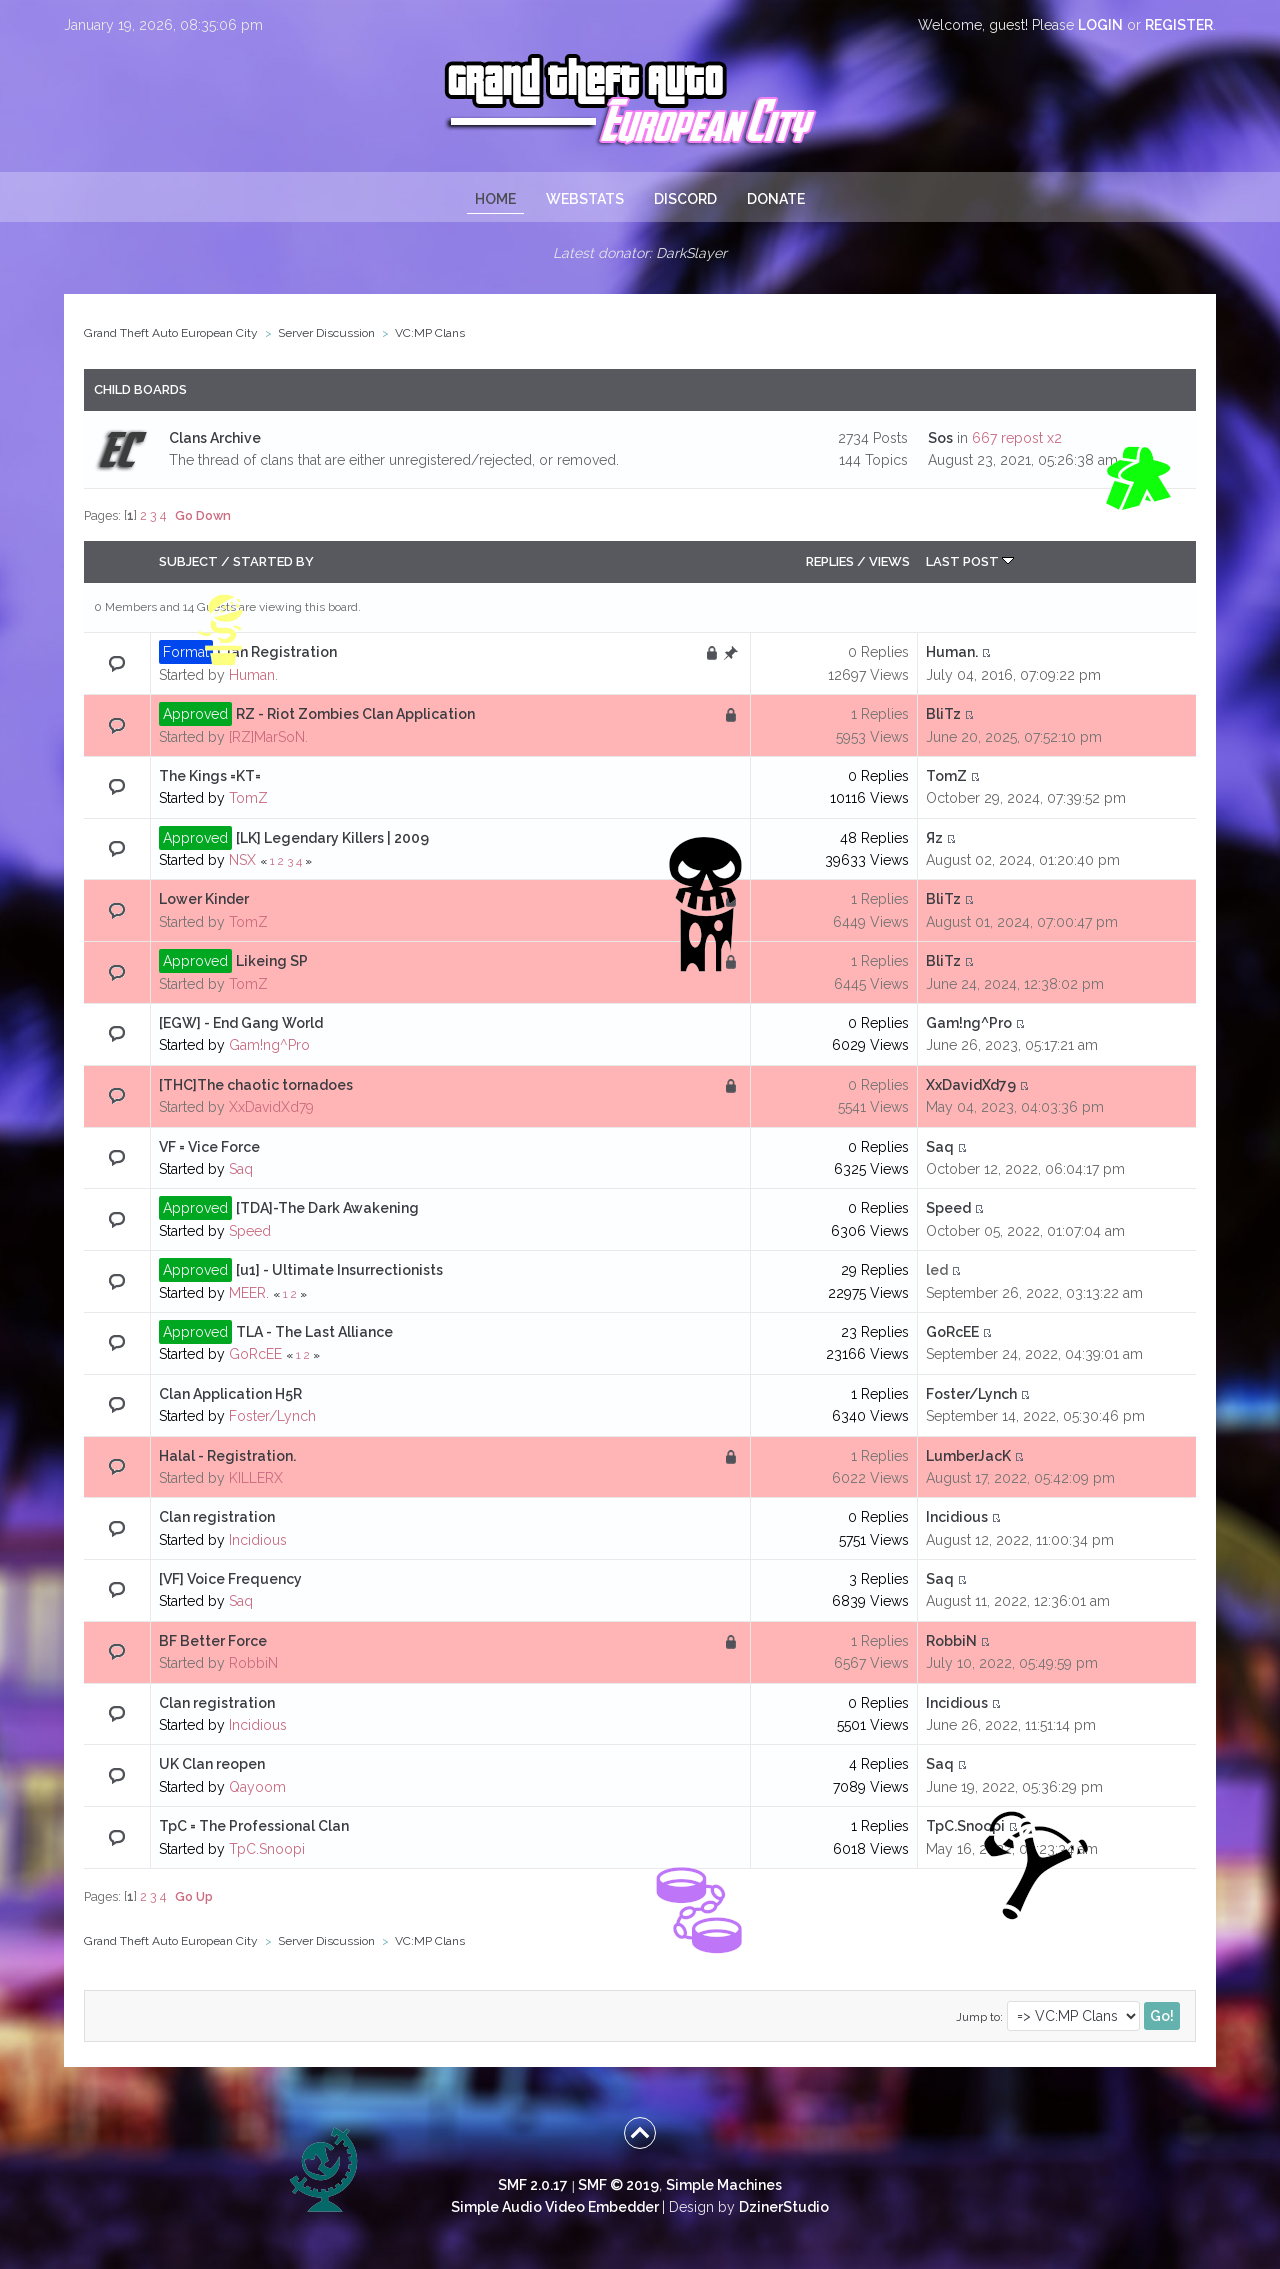 The width and height of the screenshot is (1280, 2269). What do you see at coordinates (703, 903) in the screenshot?
I see `indicates poison or toxic damage status` at bounding box center [703, 903].